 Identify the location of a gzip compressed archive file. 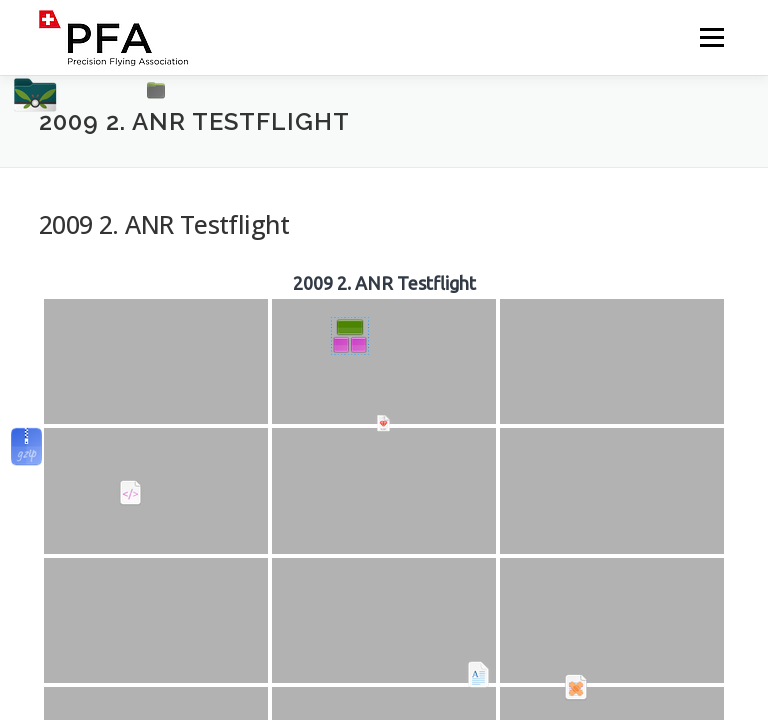
(26, 446).